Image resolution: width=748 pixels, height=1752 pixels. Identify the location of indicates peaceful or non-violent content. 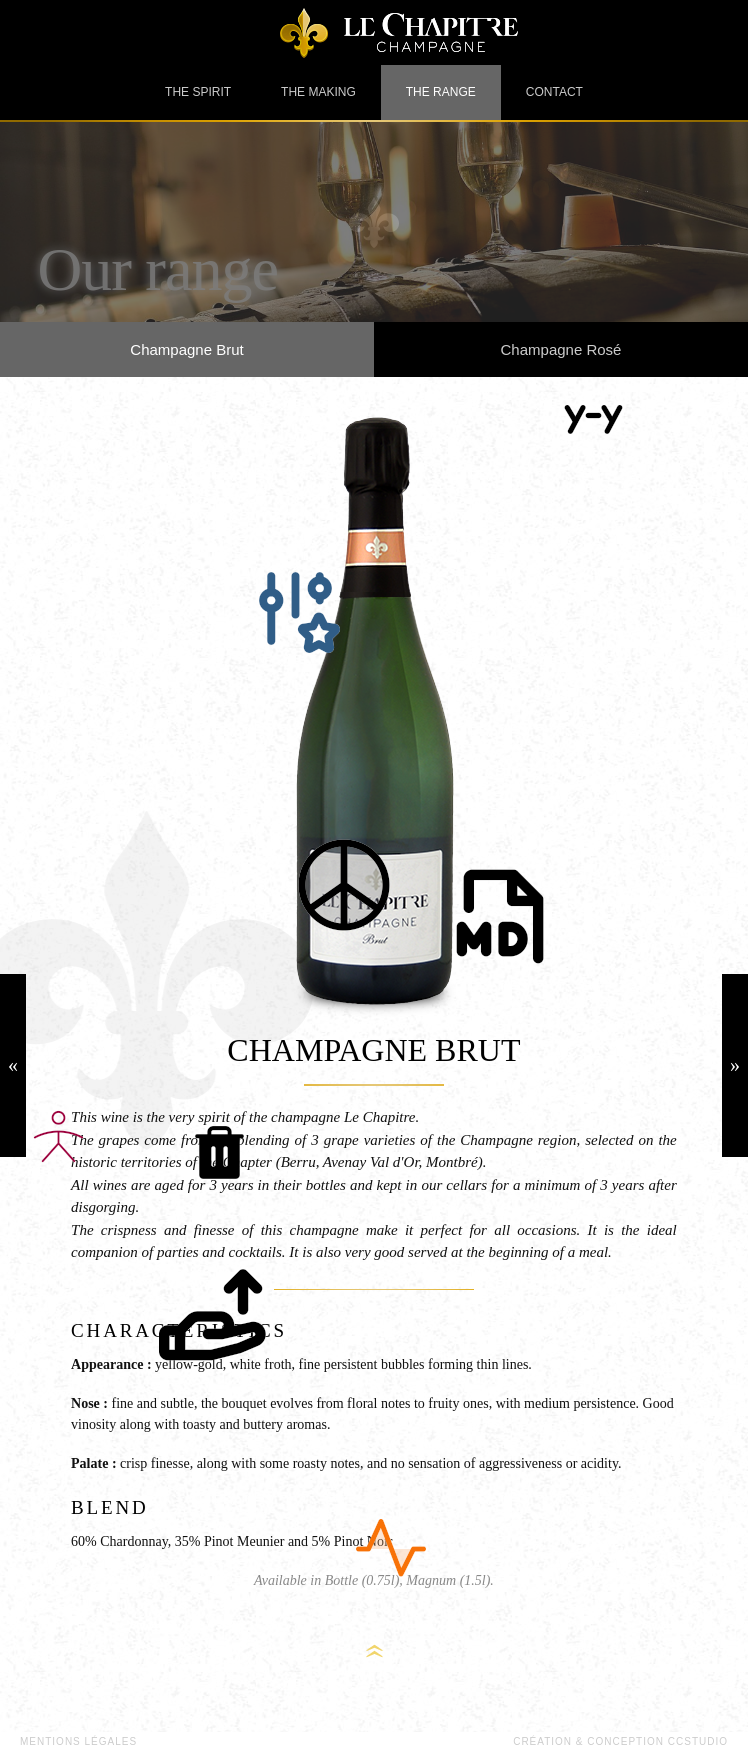
(344, 885).